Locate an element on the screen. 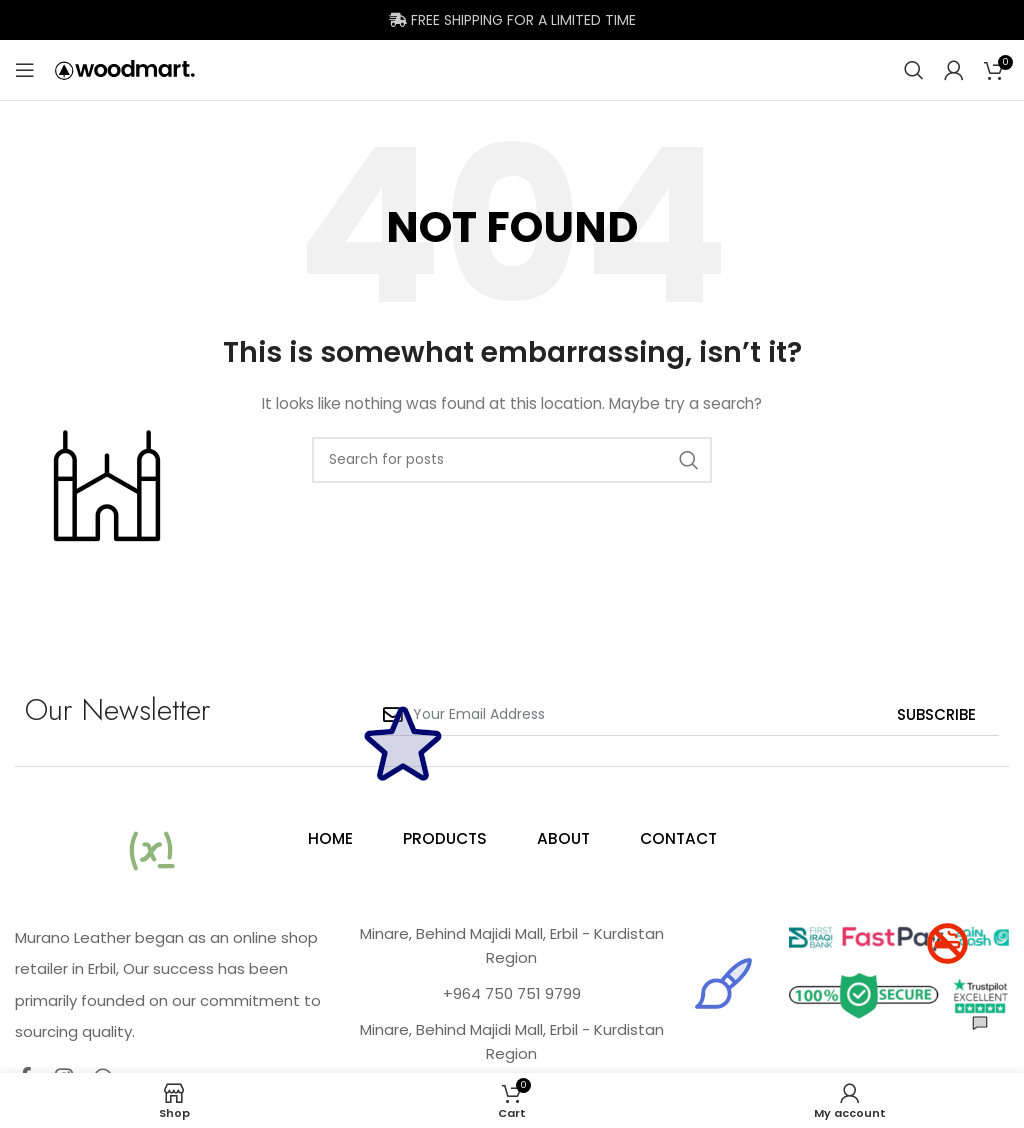 The image size is (1024, 1128). add to favorites is located at coordinates (403, 745).